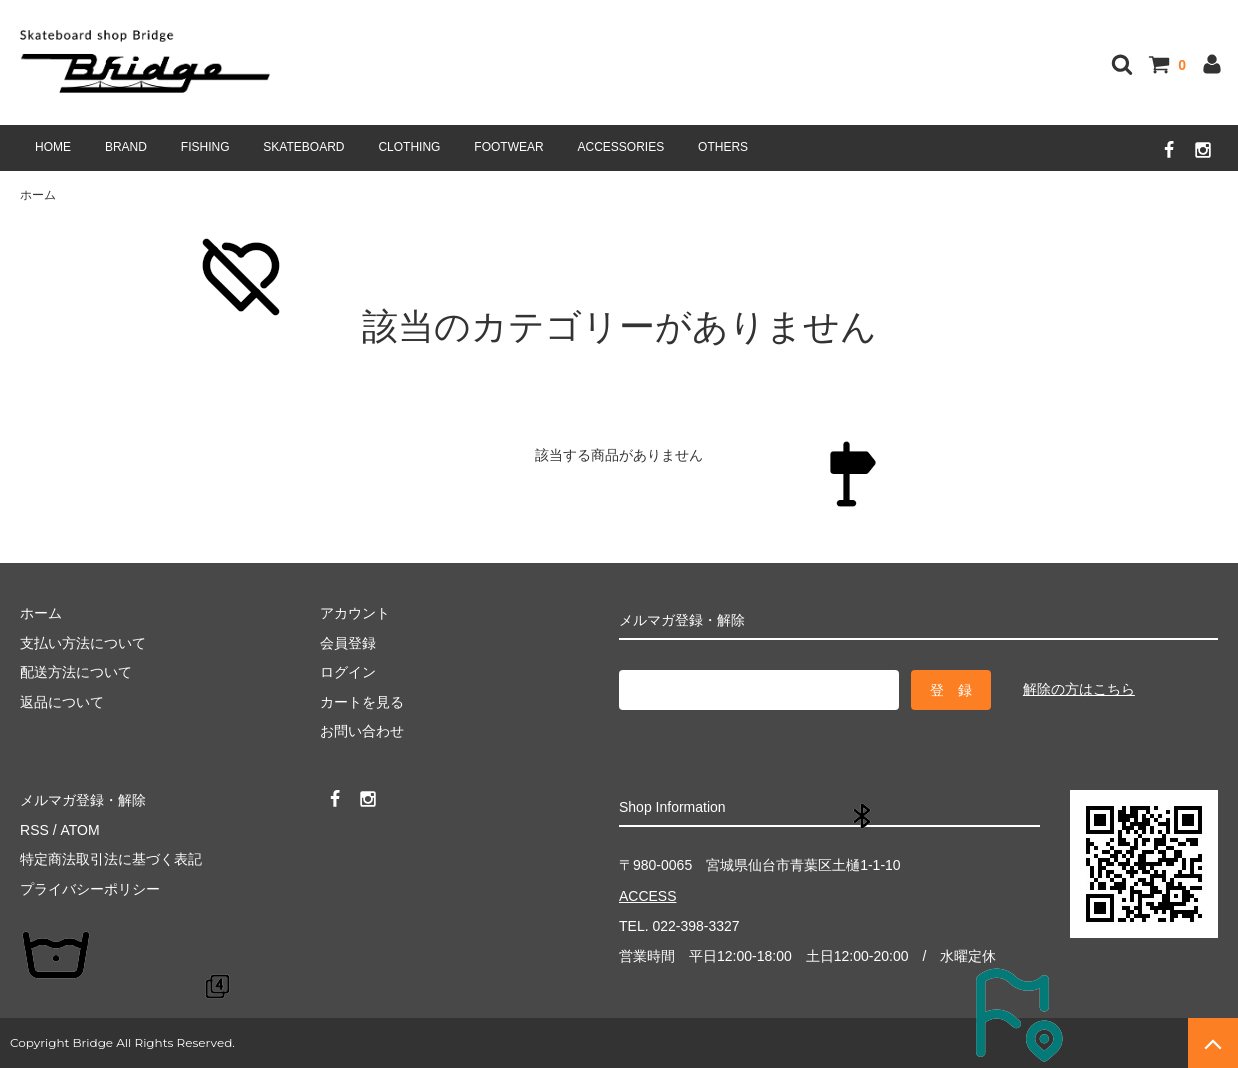 This screenshot has height=1068, width=1238. I want to click on remove from favorites, so click(241, 277).